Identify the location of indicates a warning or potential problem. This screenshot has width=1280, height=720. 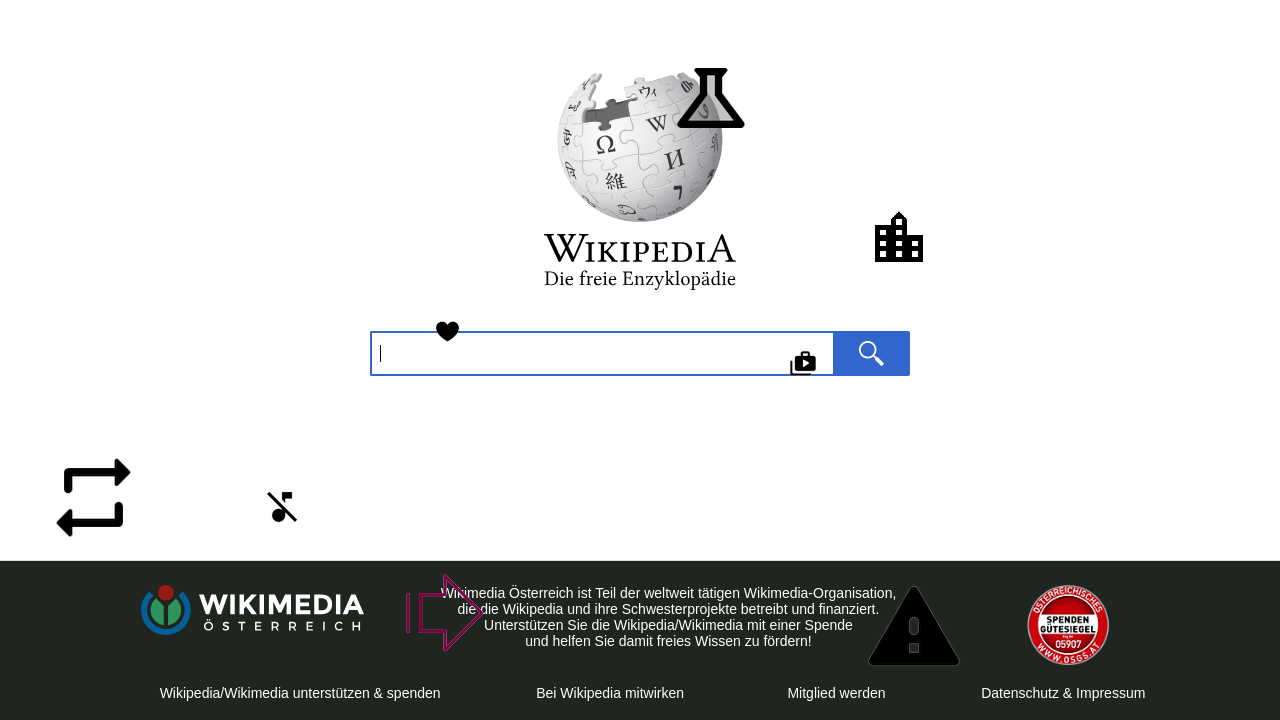
(914, 626).